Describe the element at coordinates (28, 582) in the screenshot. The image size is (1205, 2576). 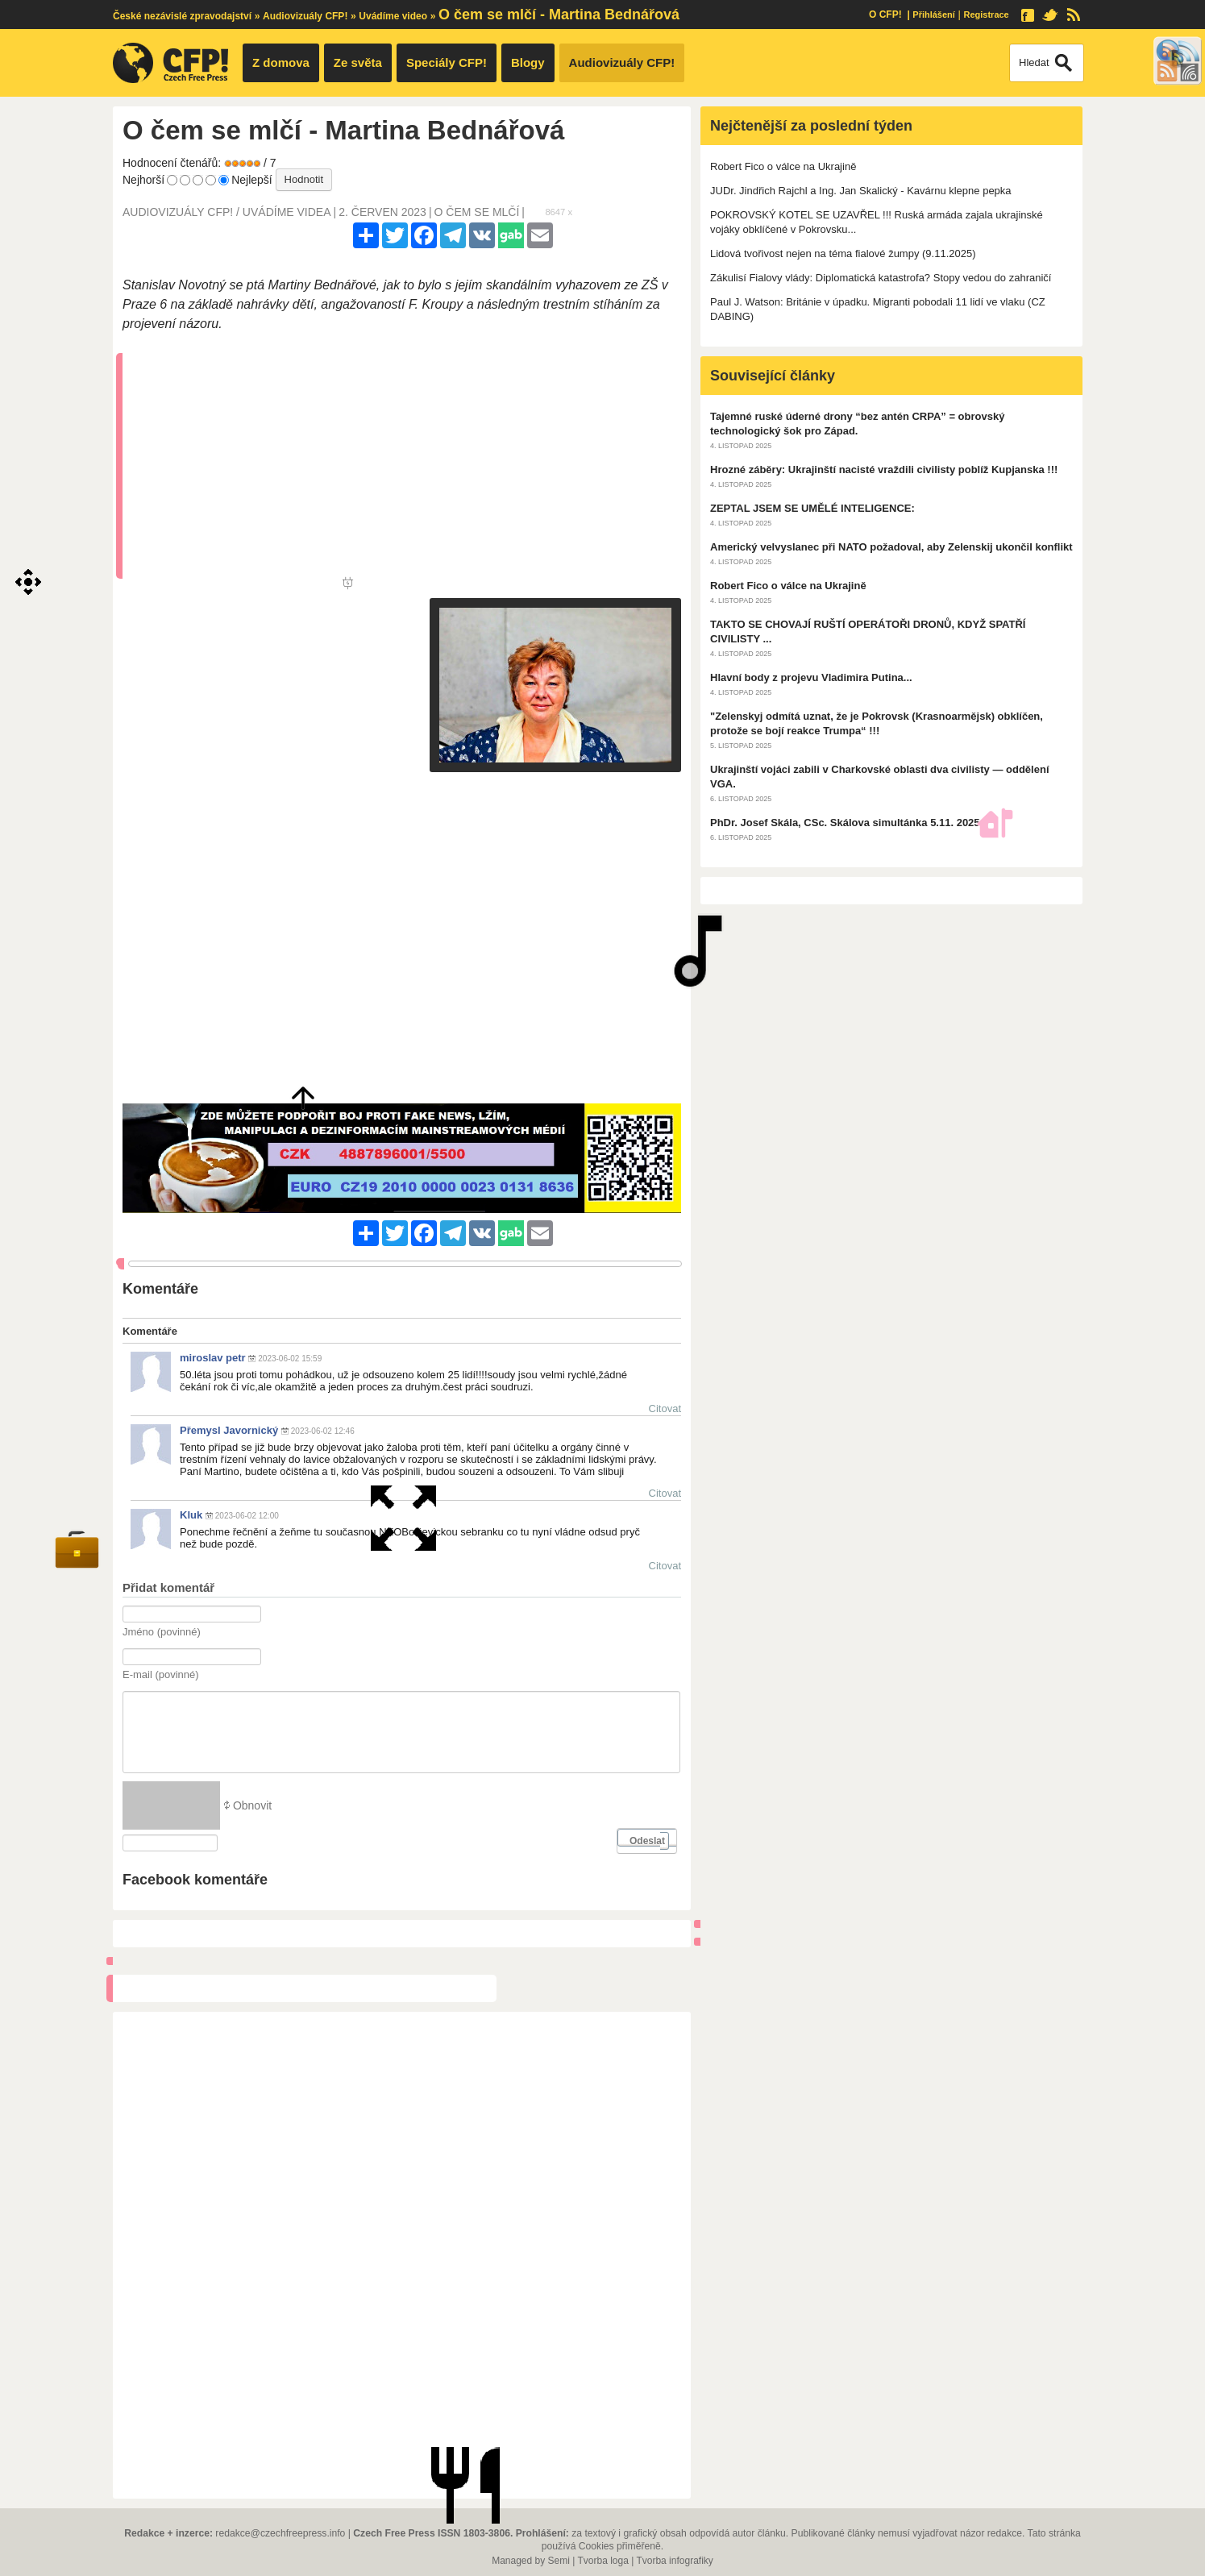
I see `pan or move camera view in all directions` at that location.